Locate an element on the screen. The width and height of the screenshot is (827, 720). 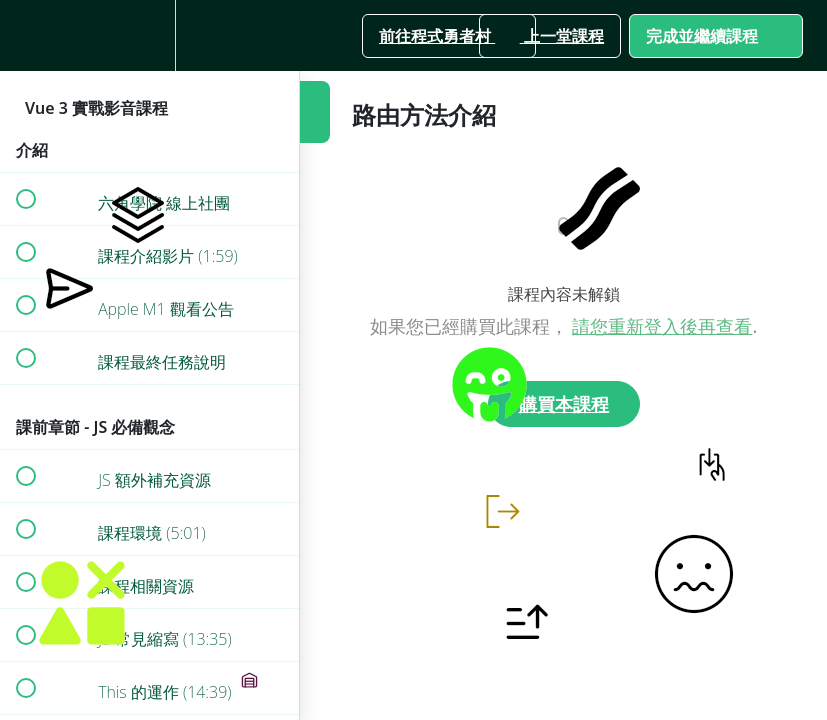
access icon library or symbol collection is located at coordinates (83, 603).